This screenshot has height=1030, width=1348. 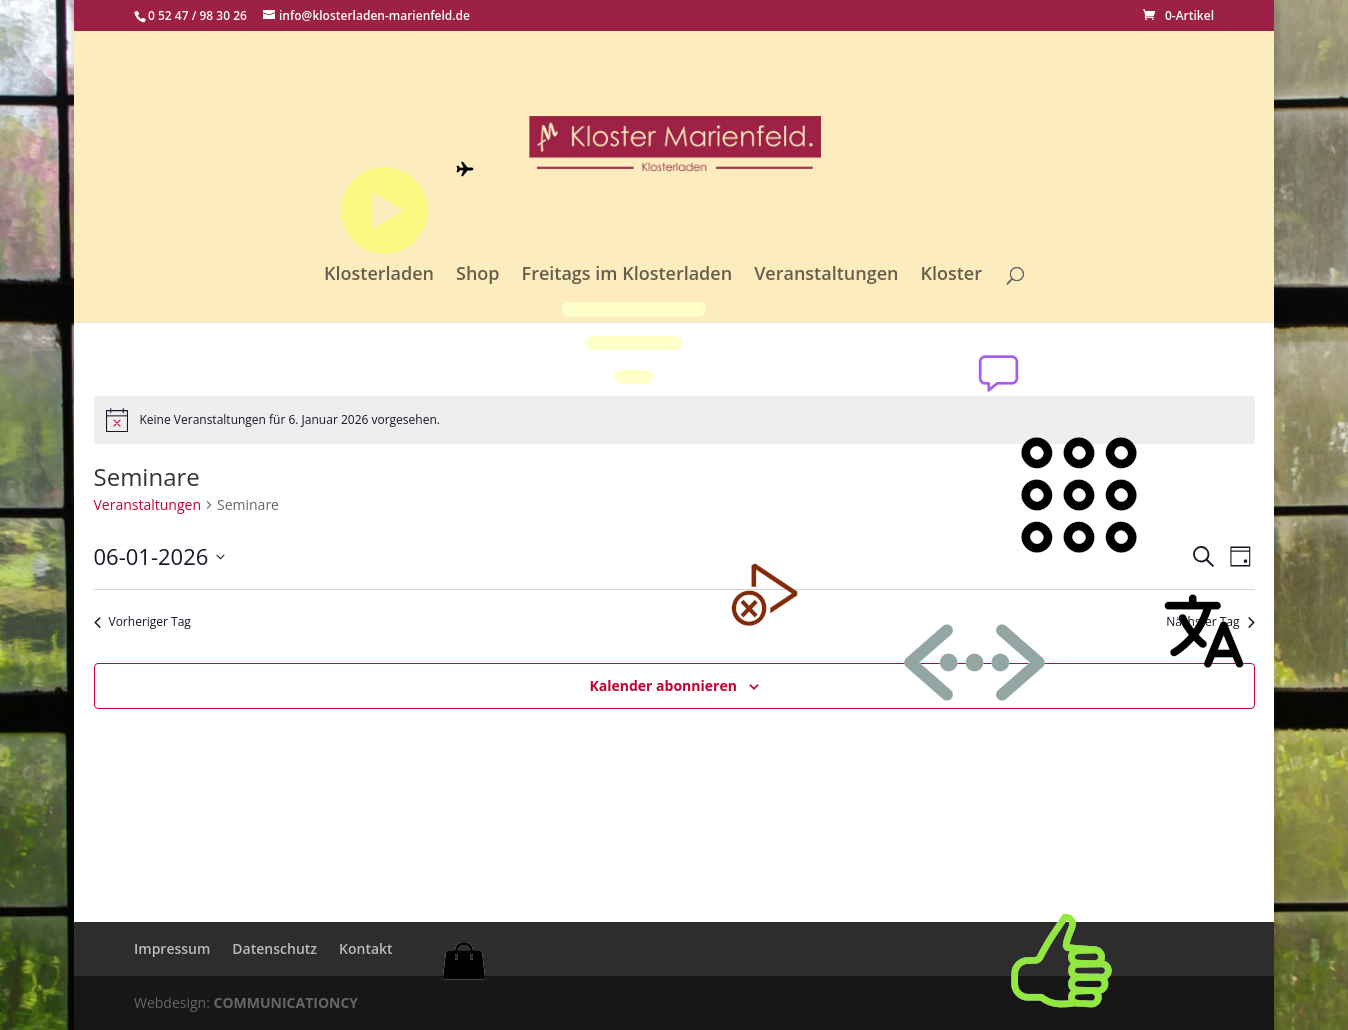 What do you see at coordinates (384, 210) in the screenshot?
I see `play media content` at bounding box center [384, 210].